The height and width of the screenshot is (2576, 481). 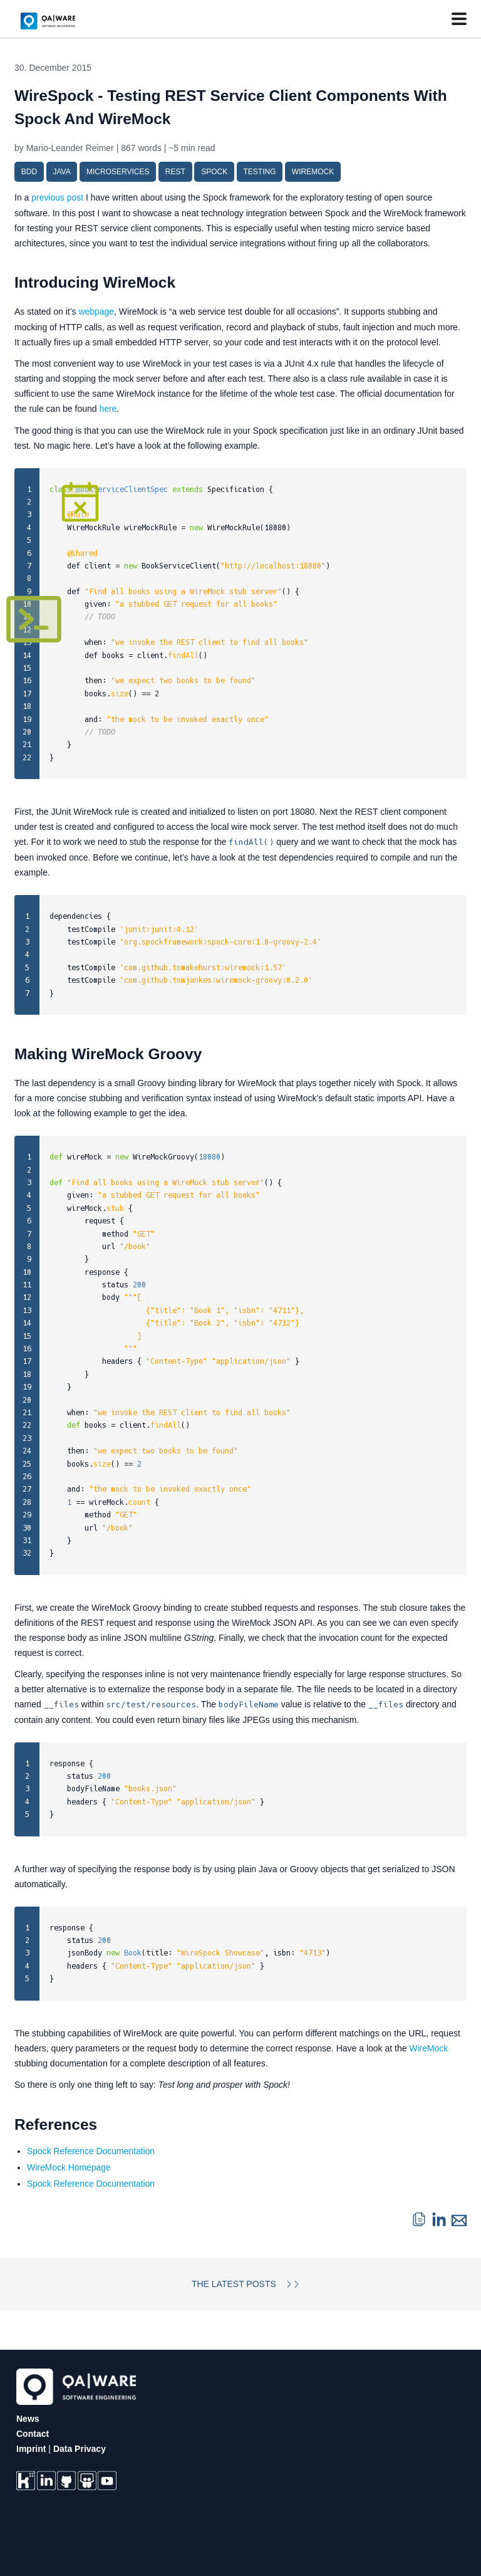 What do you see at coordinates (34, 619) in the screenshot?
I see `open terminal or command line interface` at bounding box center [34, 619].